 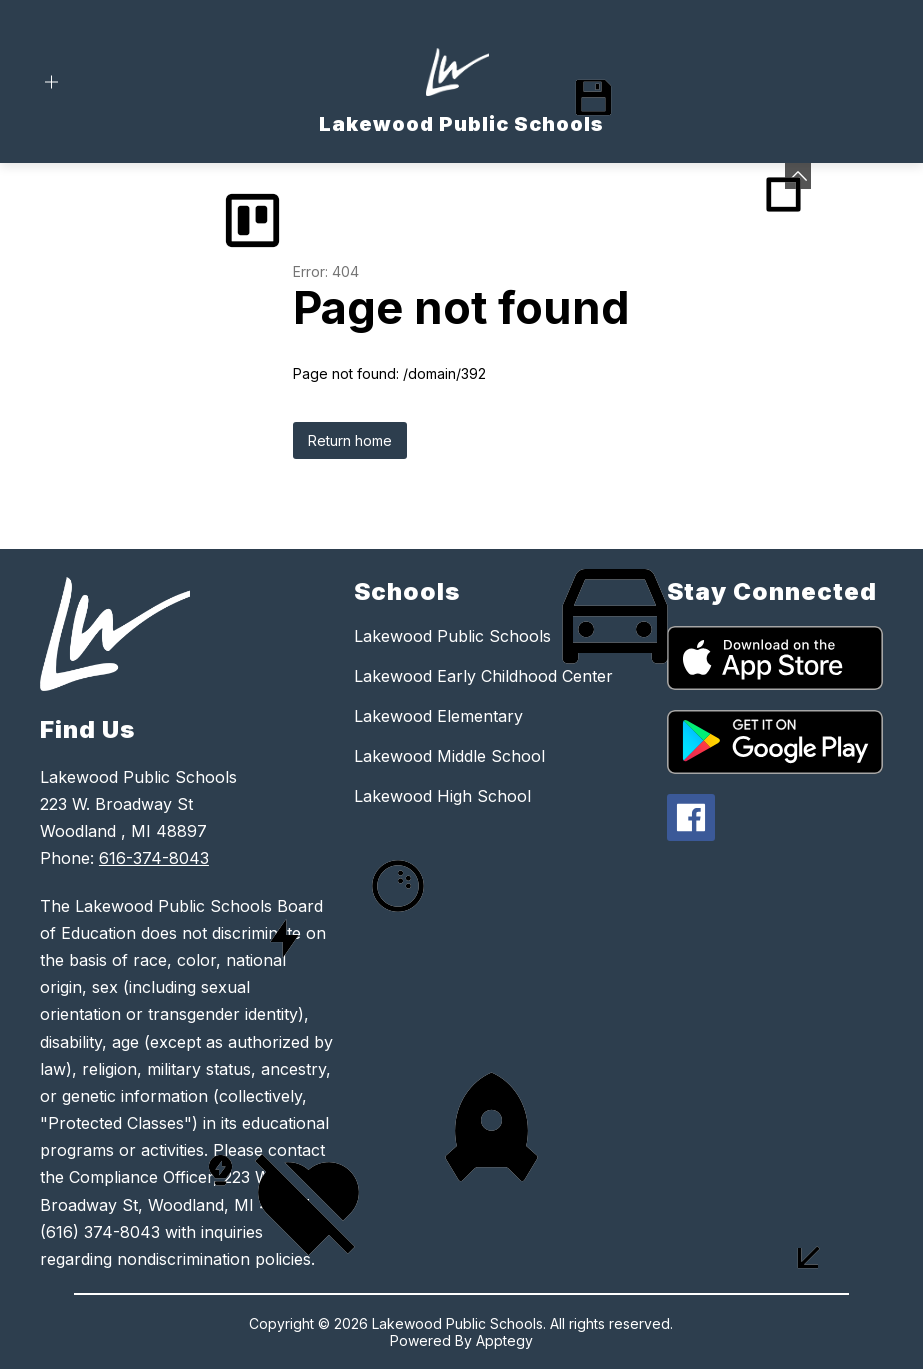 What do you see at coordinates (783, 194) in the screenshot?
I see `stop media playback` at bounding box center [783, 194].